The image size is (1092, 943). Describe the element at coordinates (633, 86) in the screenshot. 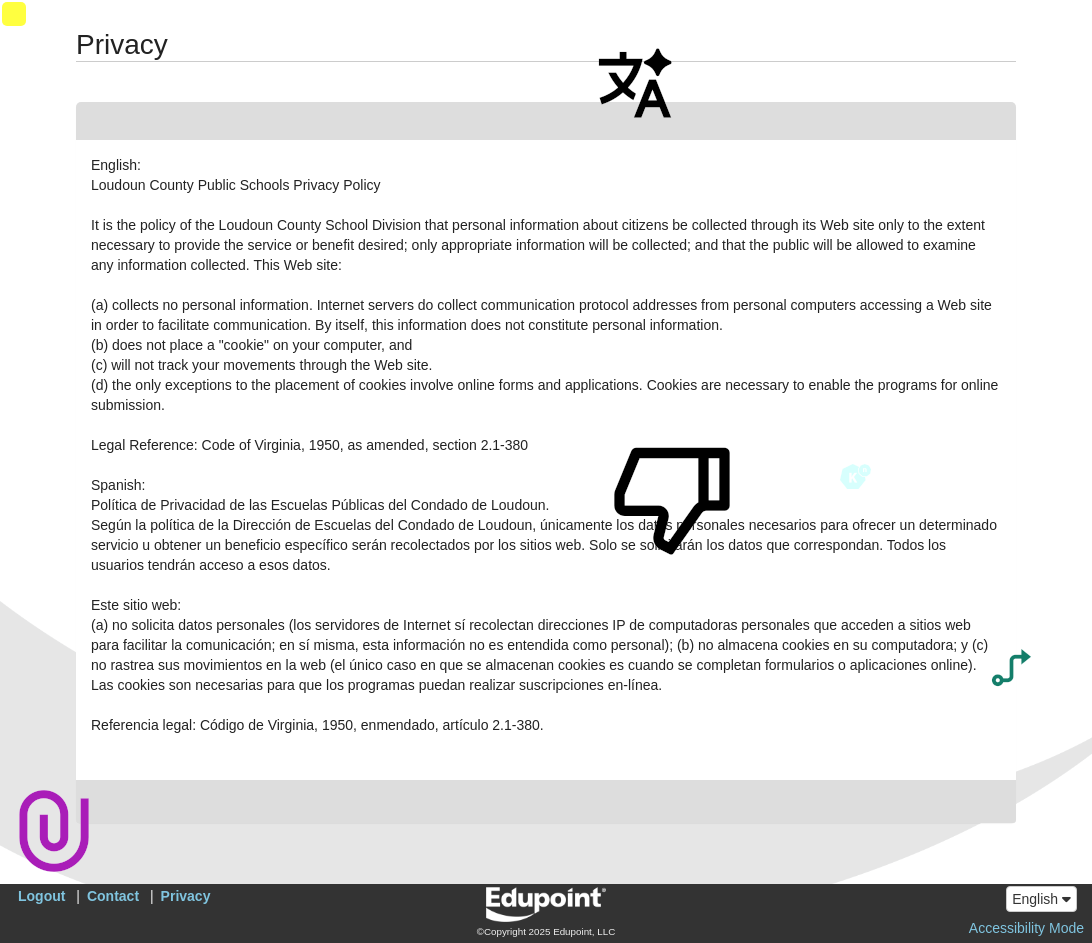

I see `translate text using AI` at that location.